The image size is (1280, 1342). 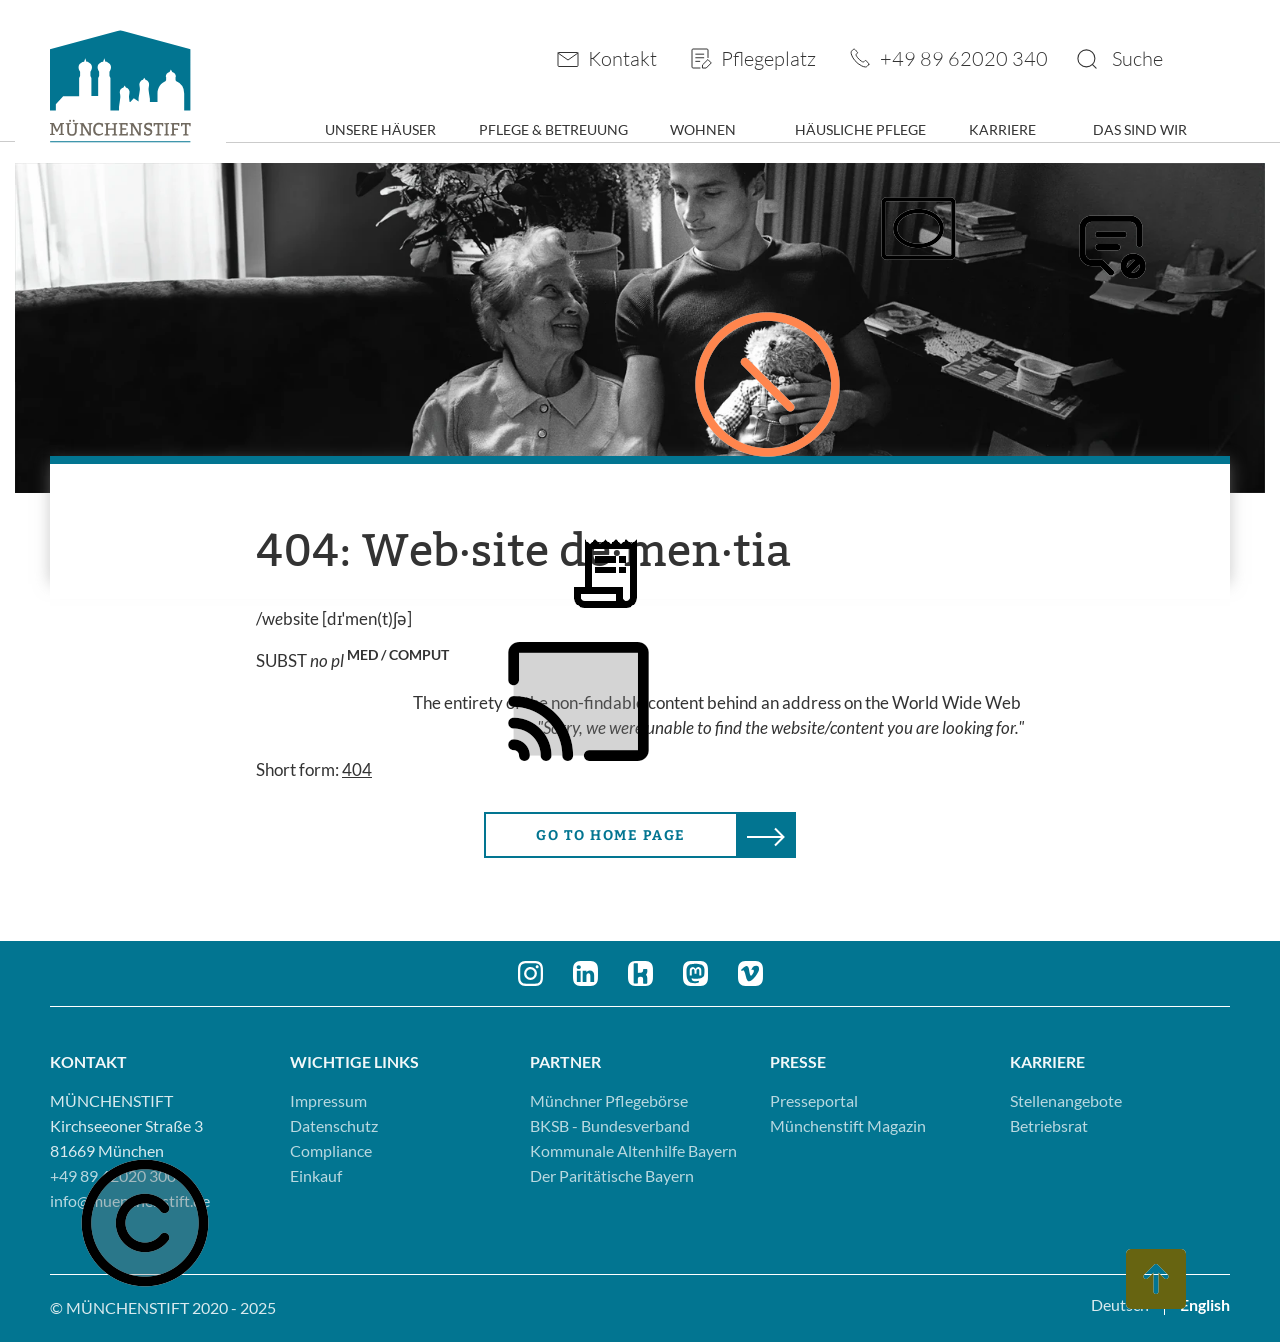 I want to click on cancel or block a message, so click(x=1111, y=244).